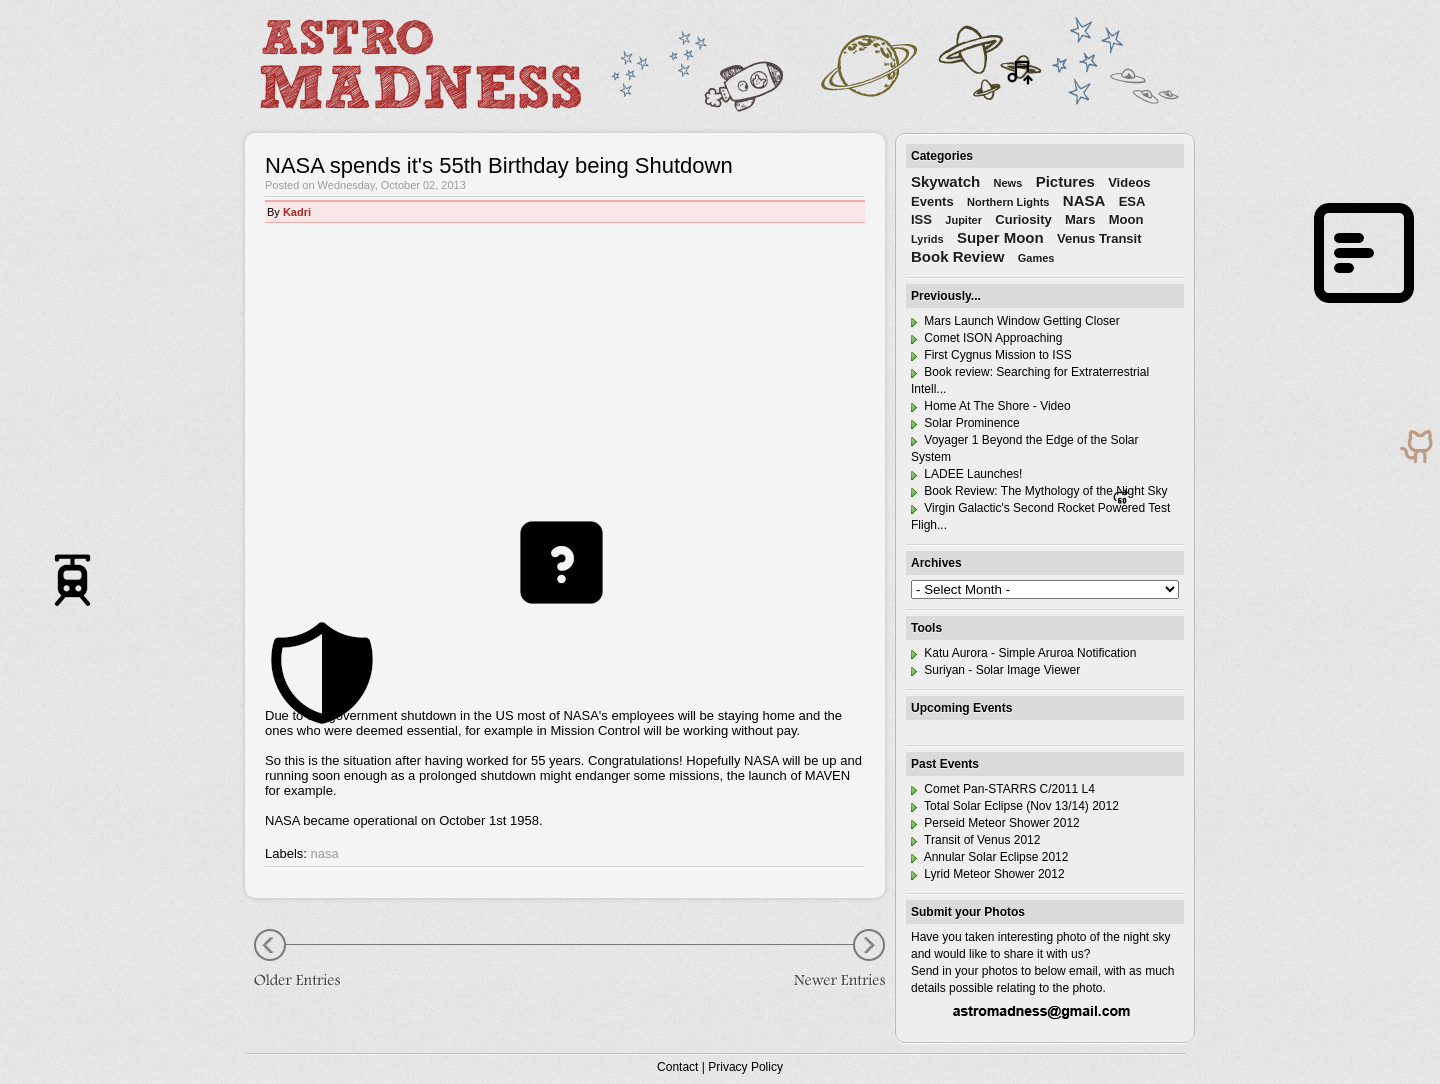 This screenshot has height=1084, width=1440. What do you see at coordinates (72, 579) in the screenshot?
I see `access public transit or tram routes` at bounding box center [72, 579].